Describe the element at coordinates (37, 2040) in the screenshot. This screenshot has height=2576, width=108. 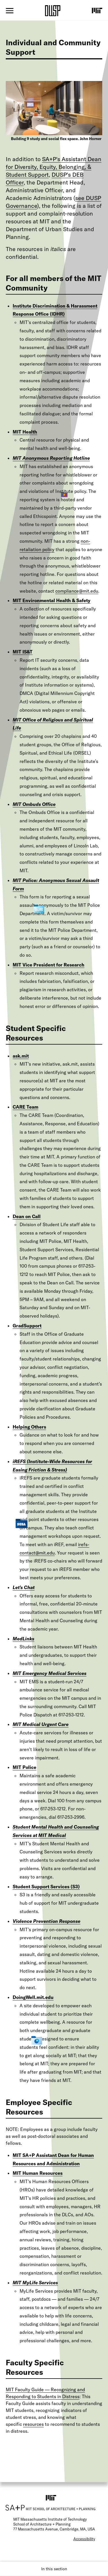
I see `open microsoft dynamics 365 sales folder` at that location.